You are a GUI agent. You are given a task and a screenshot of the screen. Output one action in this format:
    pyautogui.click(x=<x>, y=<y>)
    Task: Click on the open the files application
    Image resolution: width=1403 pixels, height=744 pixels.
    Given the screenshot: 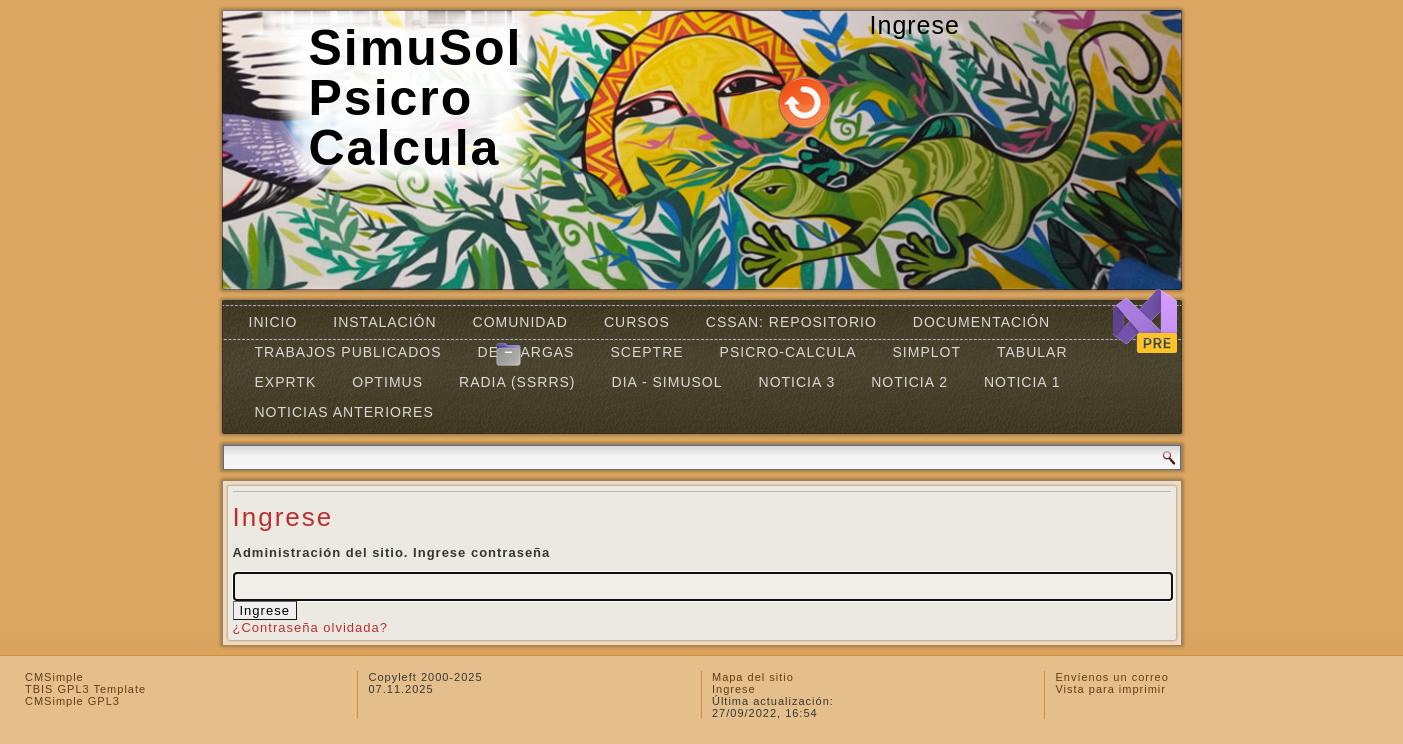 What is the action you would take?
    pyautogui.click(x=508, y=354)
    